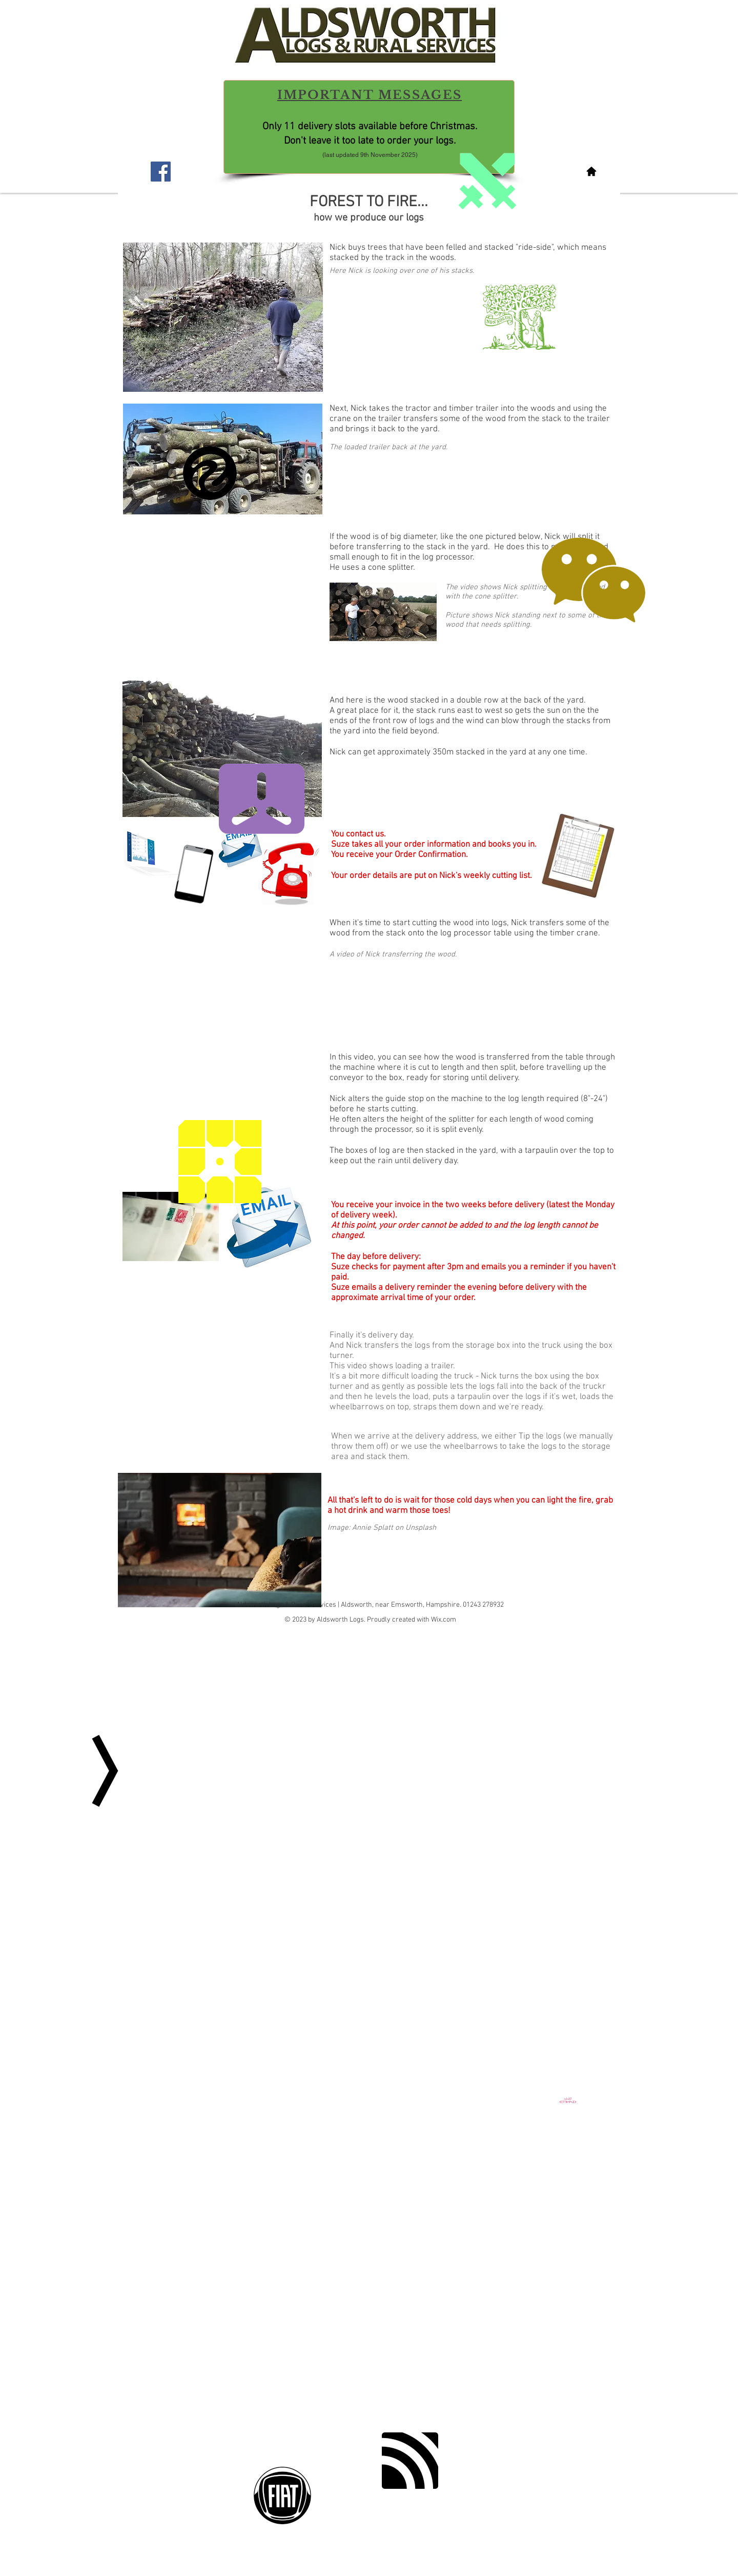  Describe the element at coordinates (519, 317) in the screenshot. I see `visit elsevier's academic publishing website` at that location.